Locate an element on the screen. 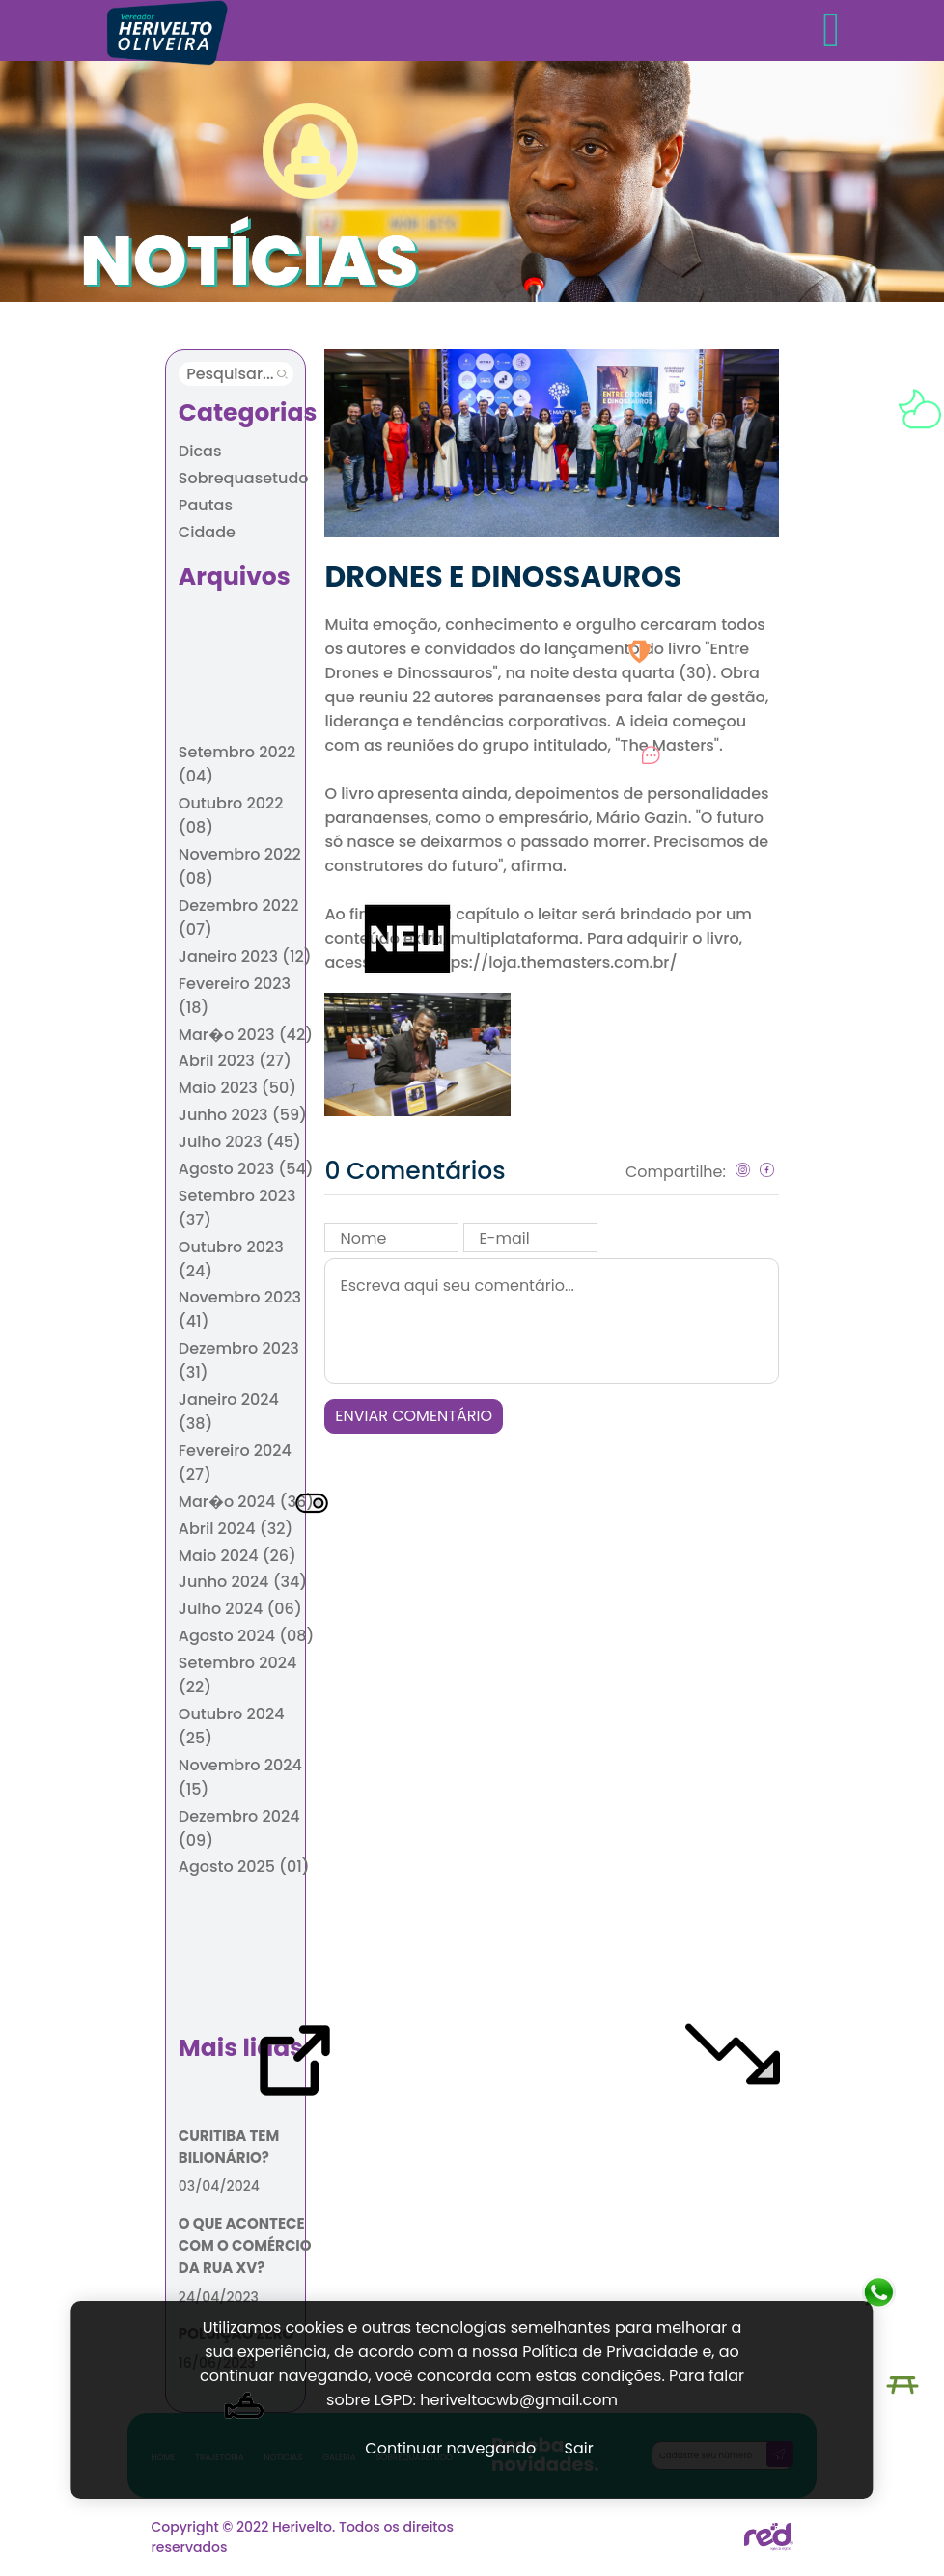 The image size is (944, 2576). discord moderator programs alumni badge is located at coordinates (639, 651).